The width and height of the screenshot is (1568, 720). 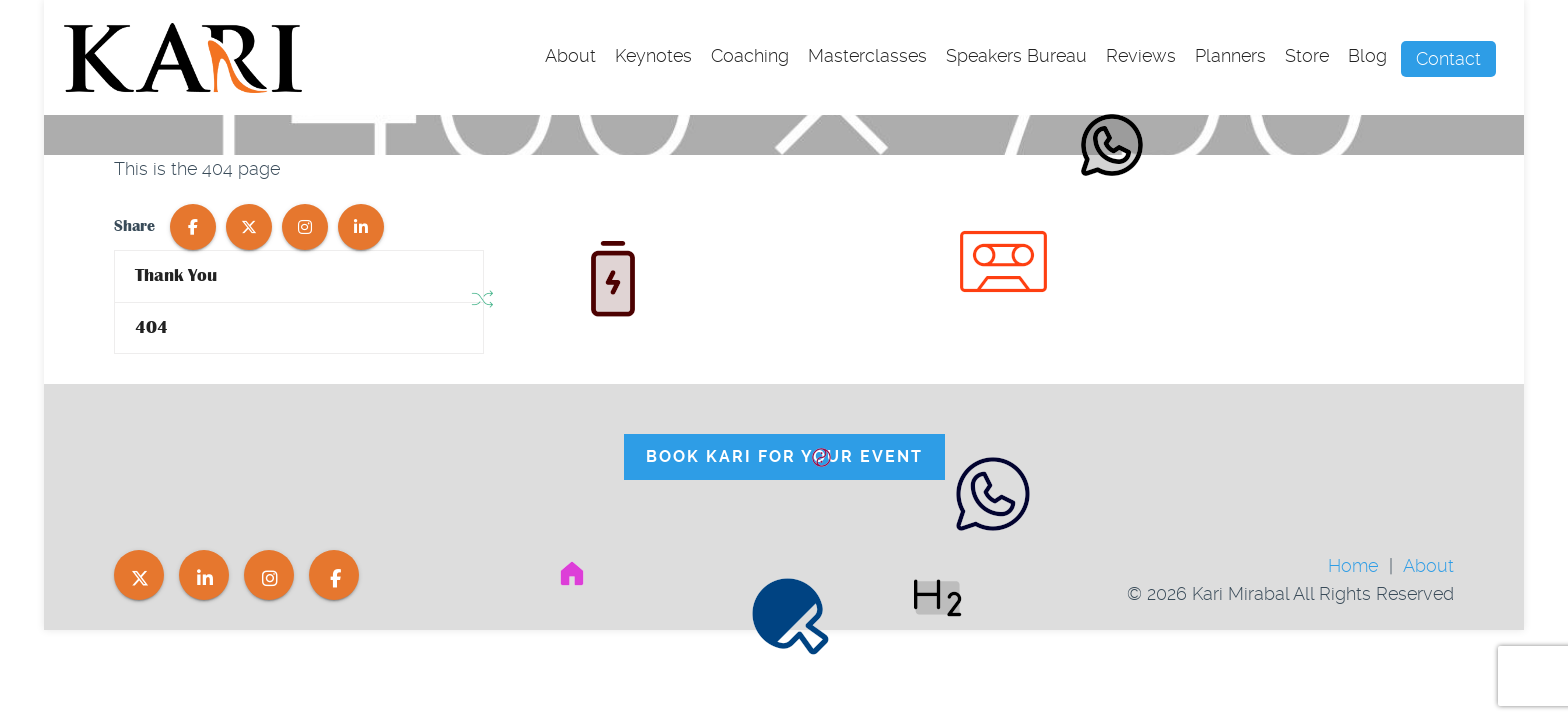 What do you see at coordinates (789, 615) in the screenshot?
I see `access ping pong or table tennis game` at bounding box center [789, 615].